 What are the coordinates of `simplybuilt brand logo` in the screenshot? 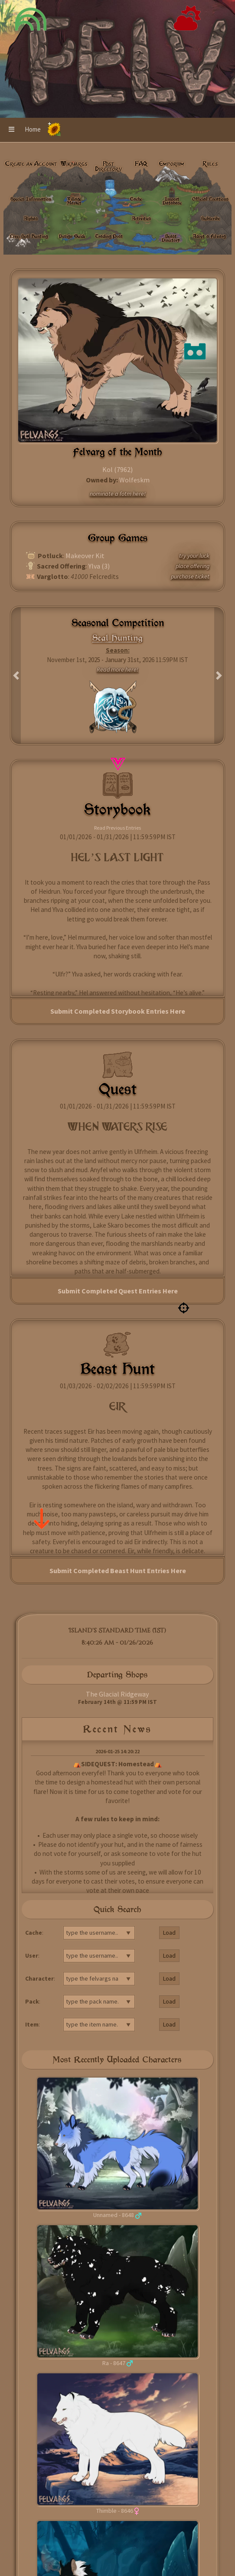 It's located at (195, 351).